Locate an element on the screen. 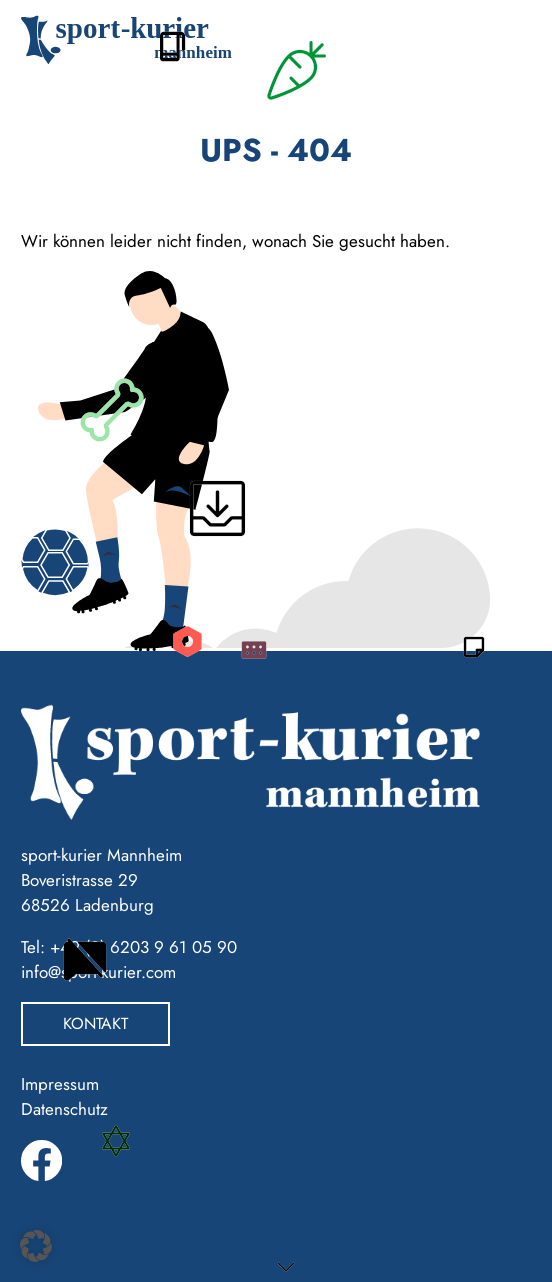  access pet-related features or settings is located at coordinates (112, 410).